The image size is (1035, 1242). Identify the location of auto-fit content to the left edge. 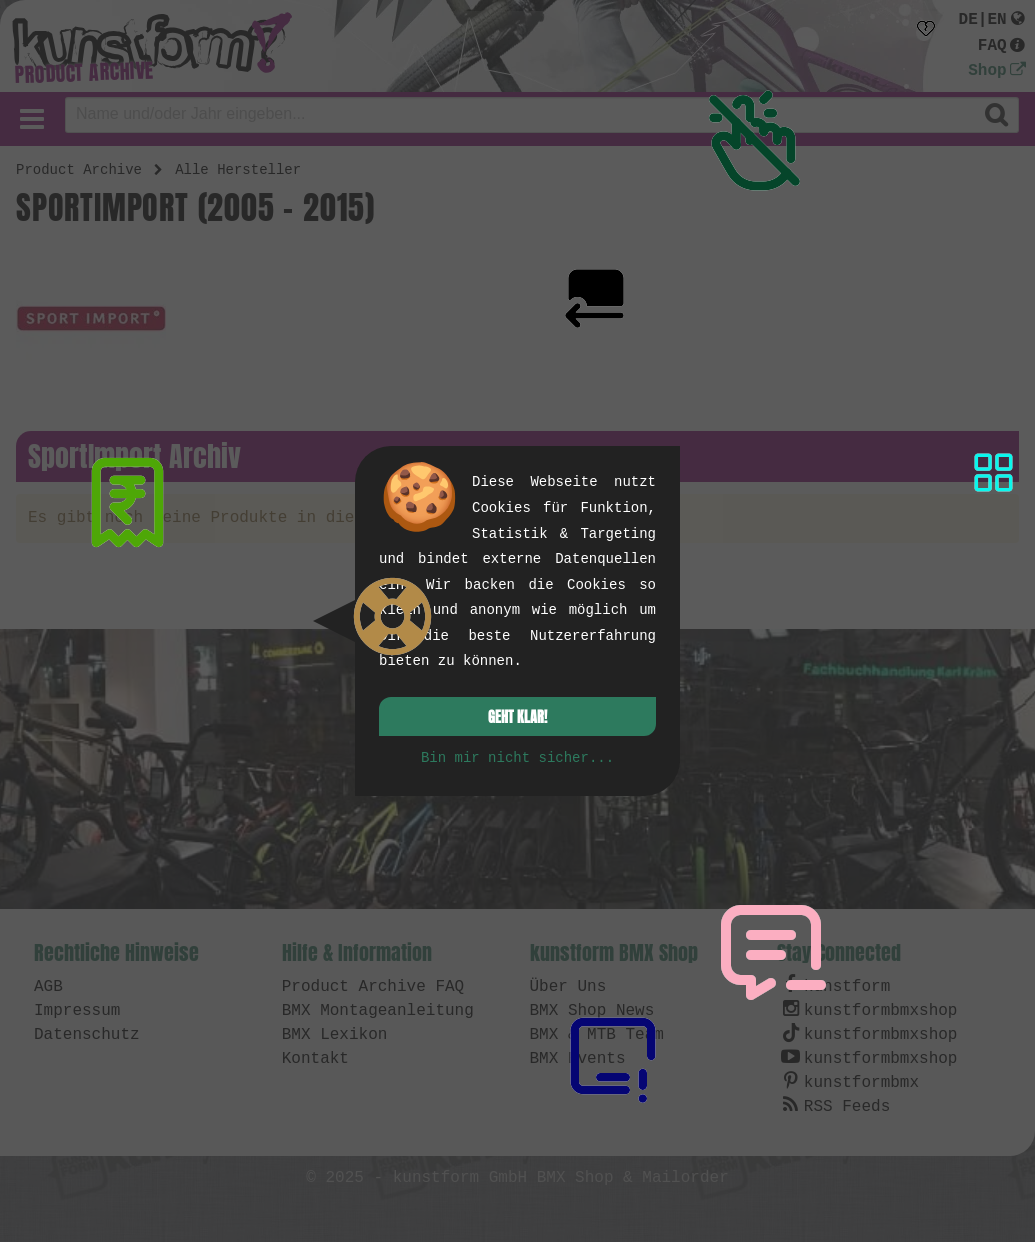
(596, 297).